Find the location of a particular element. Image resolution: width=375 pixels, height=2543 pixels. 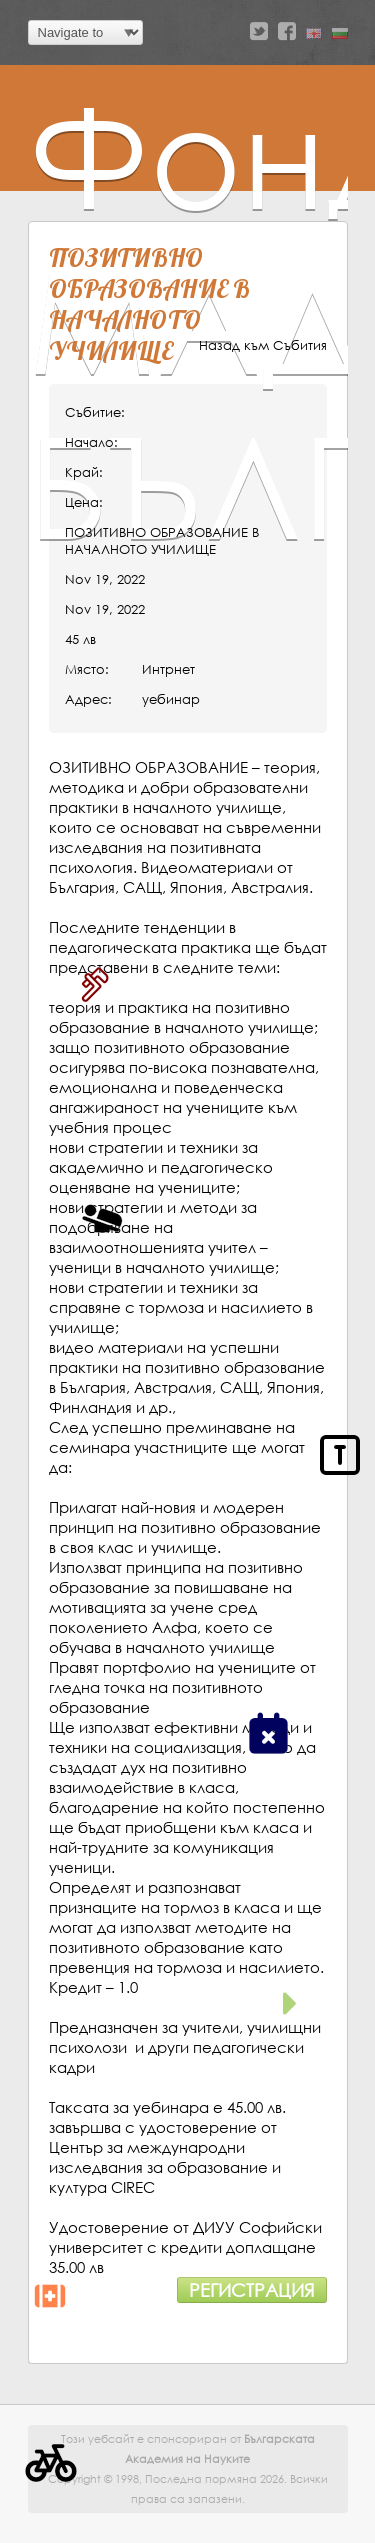

play media or start video is located at coordinates (288, 2003).